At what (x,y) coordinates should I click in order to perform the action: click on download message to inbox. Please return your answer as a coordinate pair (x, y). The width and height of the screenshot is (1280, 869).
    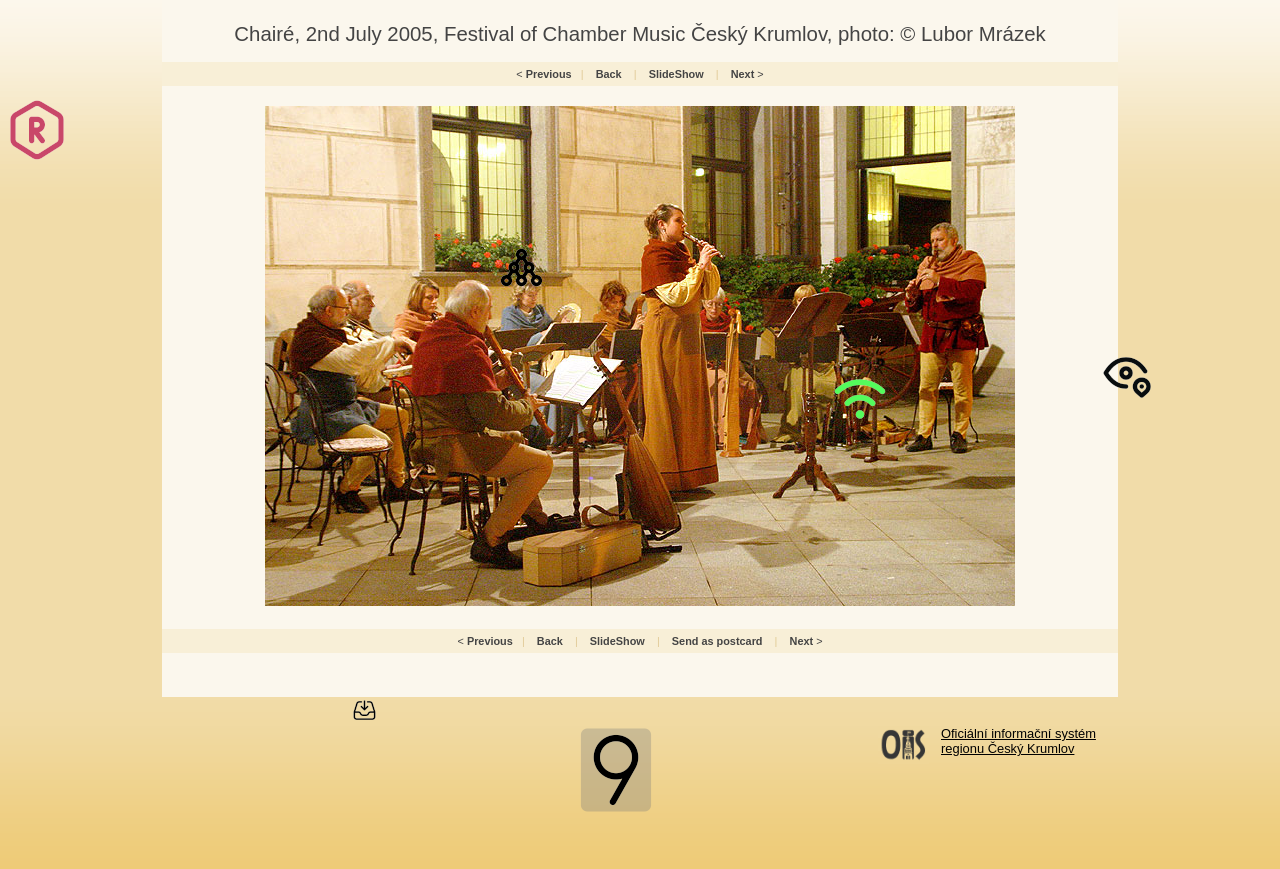
    Looking at the image, I should click on (364, 710).